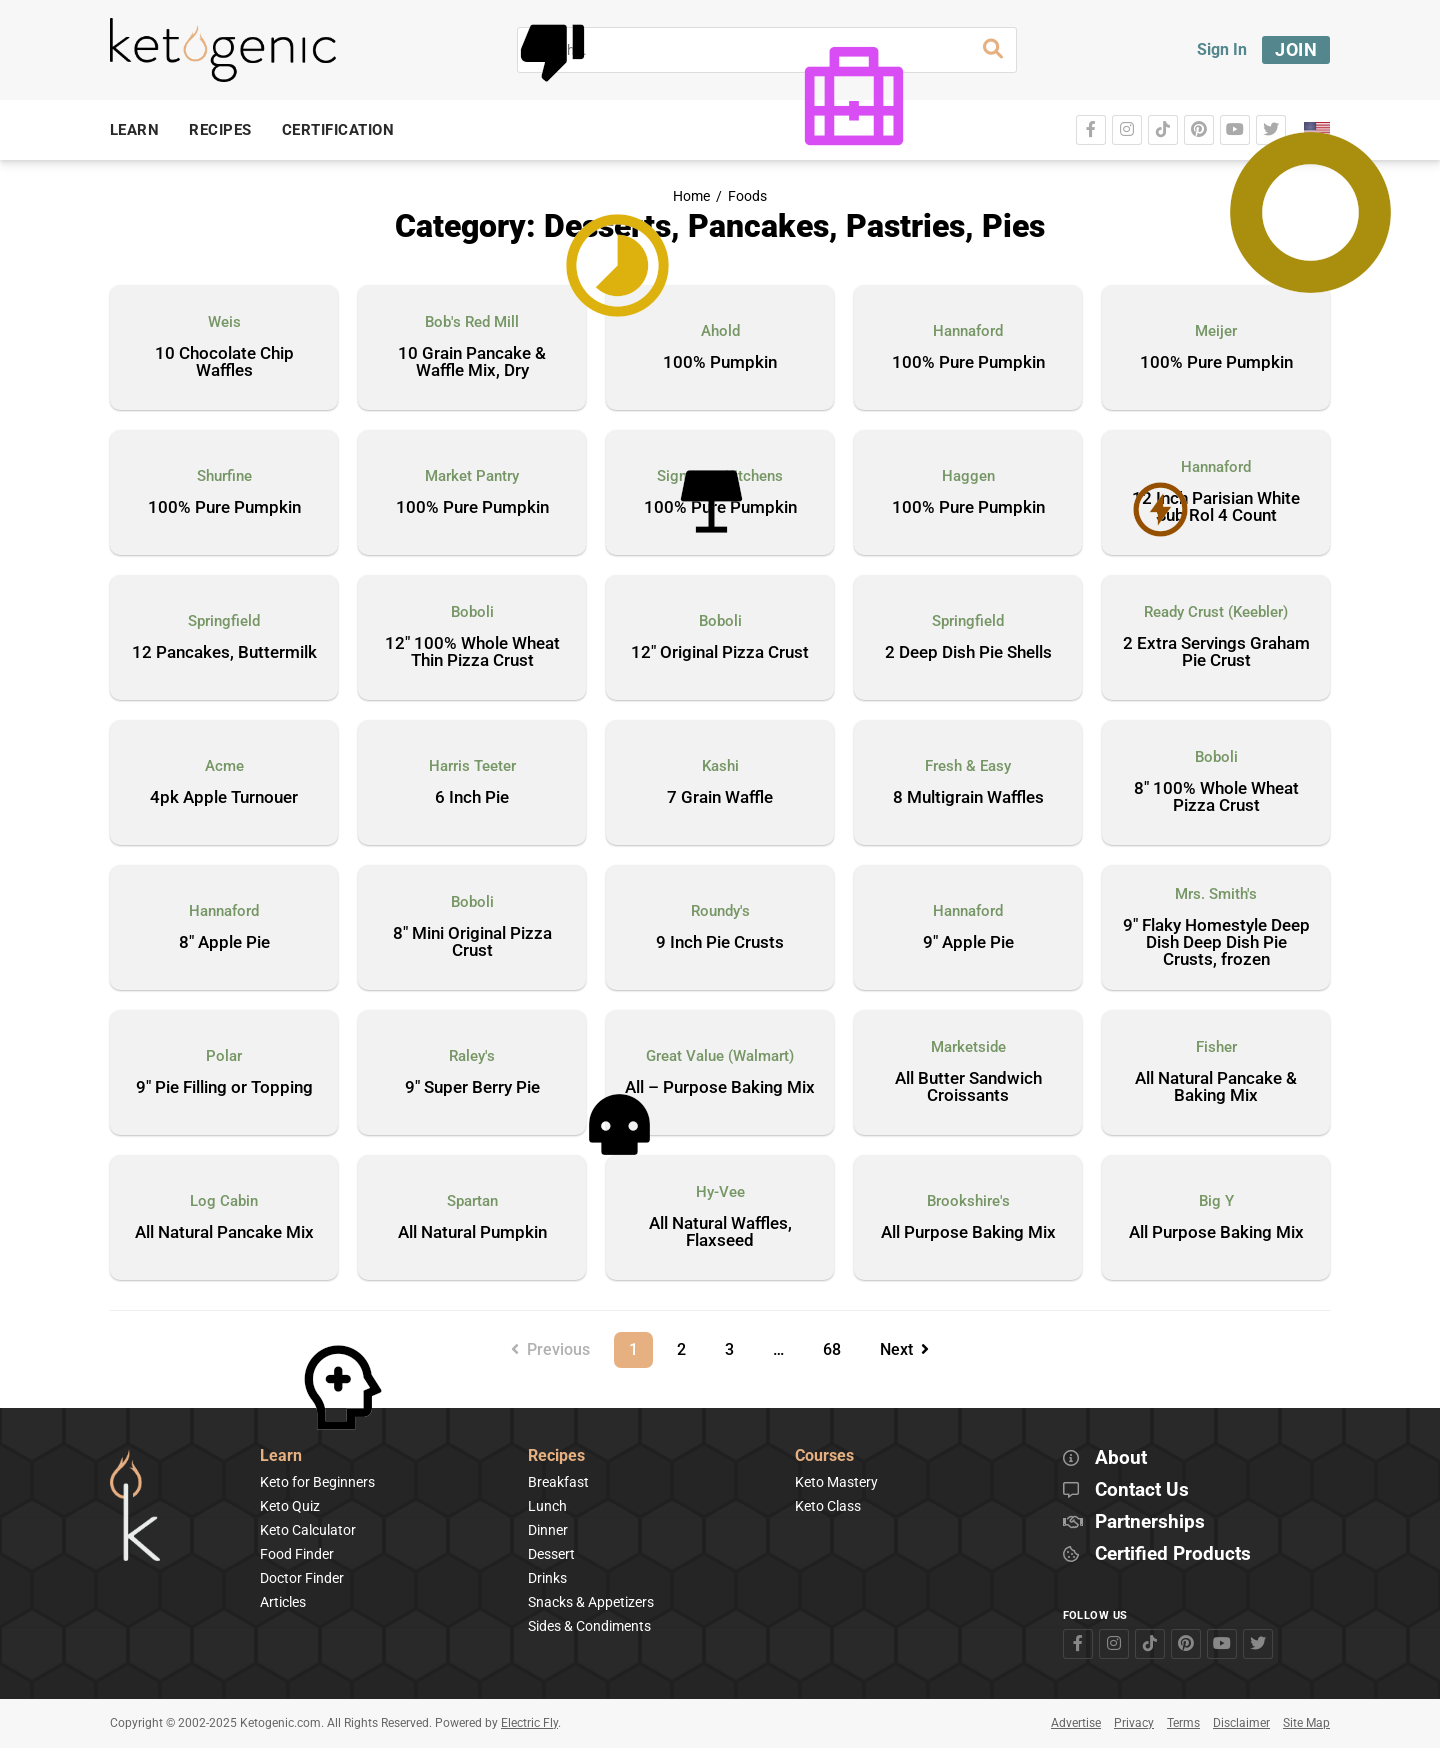  Describe the element at coordinates (1160, 509) in the screenshot. I see `play or access DVD media content` at that location.